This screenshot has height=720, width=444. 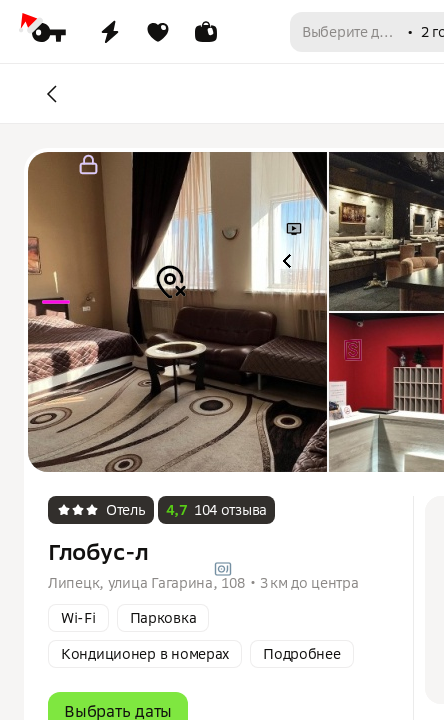 I want to click on open Storybook documentation, so click(x=353, y=350).